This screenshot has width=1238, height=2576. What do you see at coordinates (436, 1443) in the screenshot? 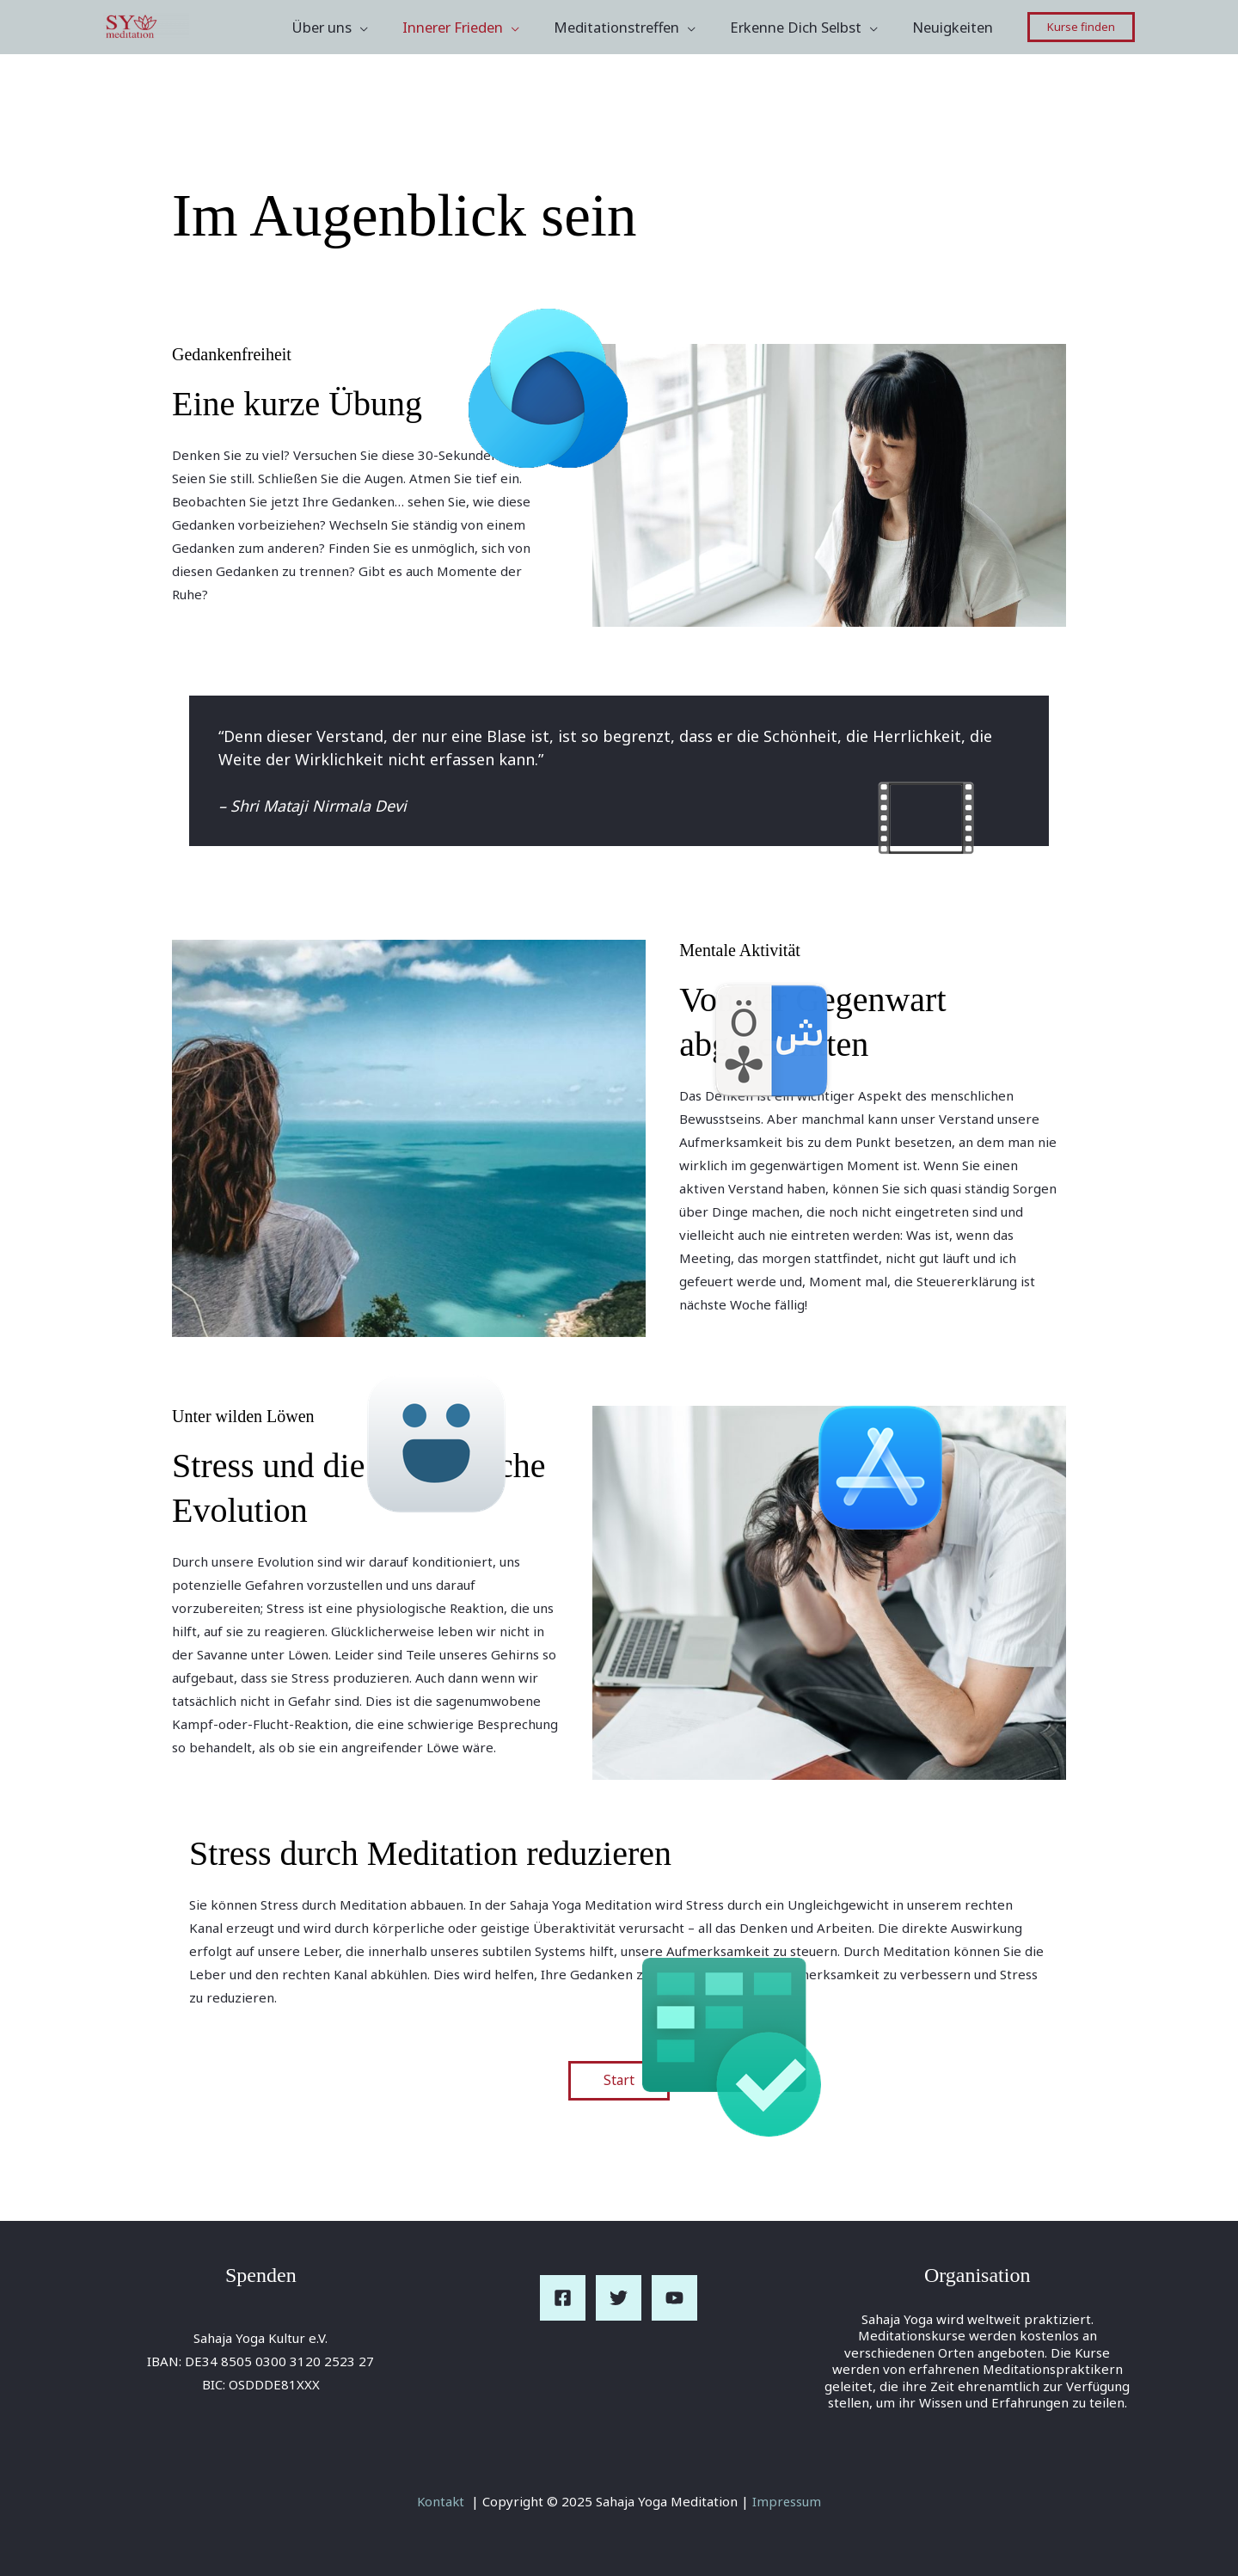
I see `launch a boy and his blob game` at bounding box center [436, 1443].